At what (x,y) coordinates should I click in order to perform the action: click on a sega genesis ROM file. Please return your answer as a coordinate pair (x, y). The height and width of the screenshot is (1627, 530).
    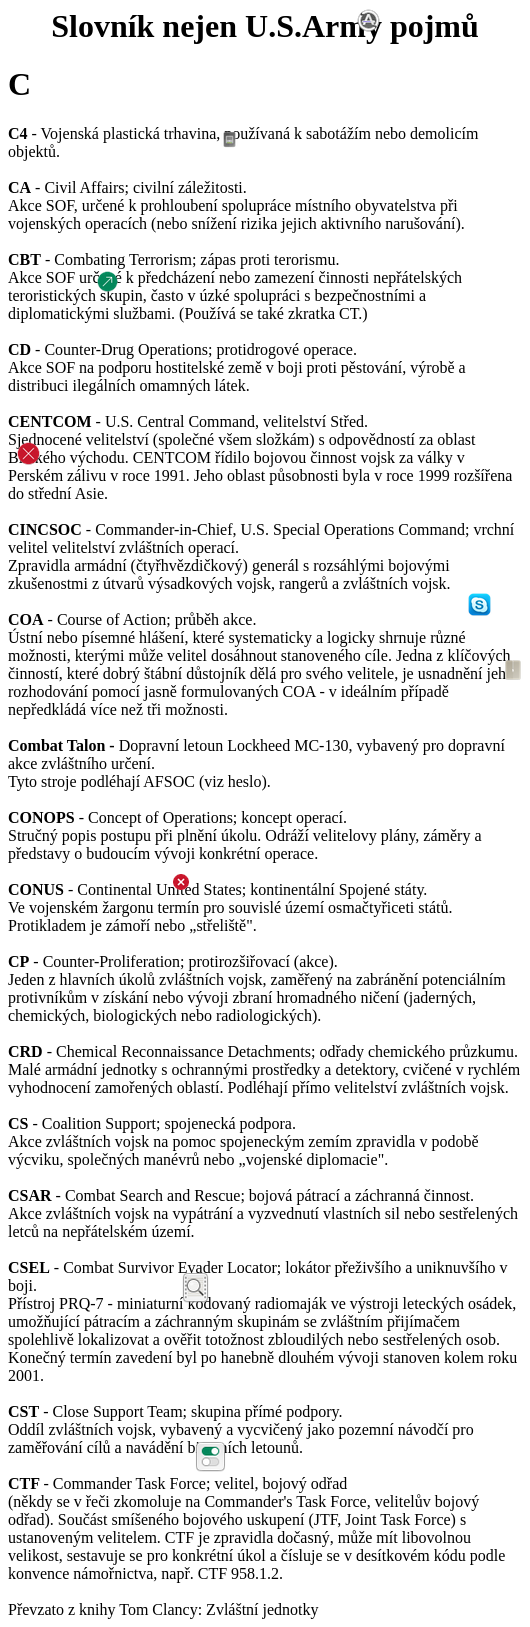
    Looking at the image, I should click on (229, 139).